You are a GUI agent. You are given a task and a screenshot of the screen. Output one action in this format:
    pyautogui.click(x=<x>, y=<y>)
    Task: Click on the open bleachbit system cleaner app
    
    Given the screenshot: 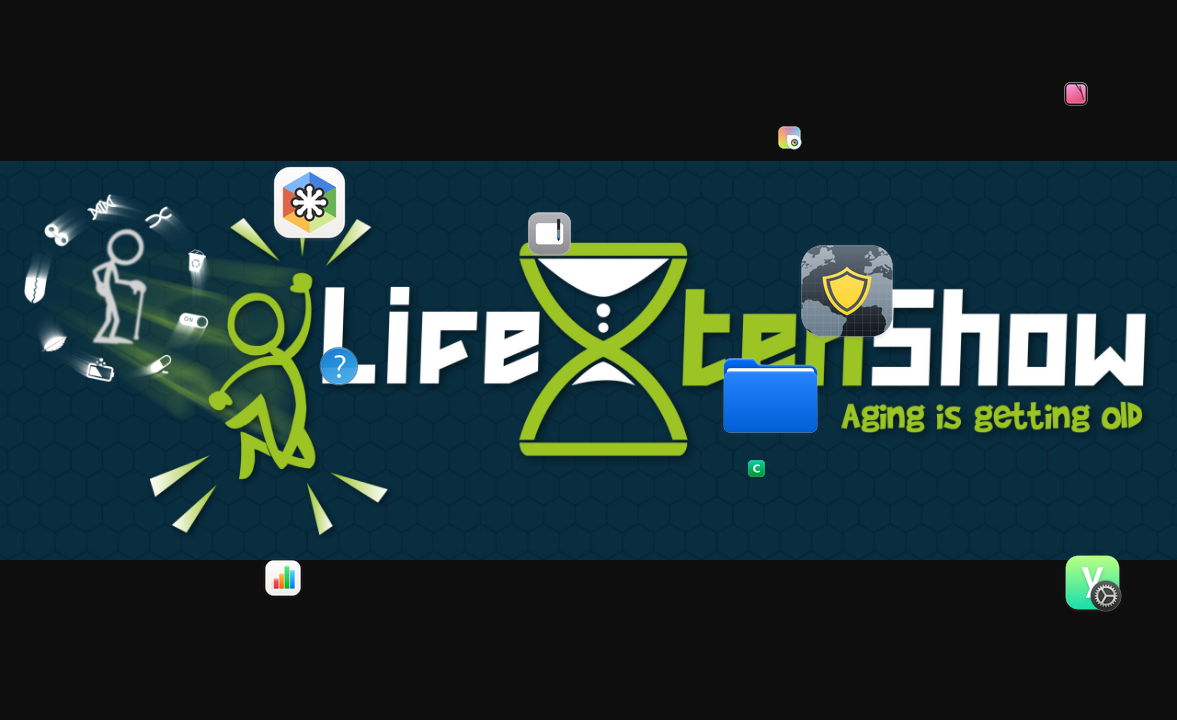 What is the action you would take?
    pyautogui.click(x=1076, y=94)
    